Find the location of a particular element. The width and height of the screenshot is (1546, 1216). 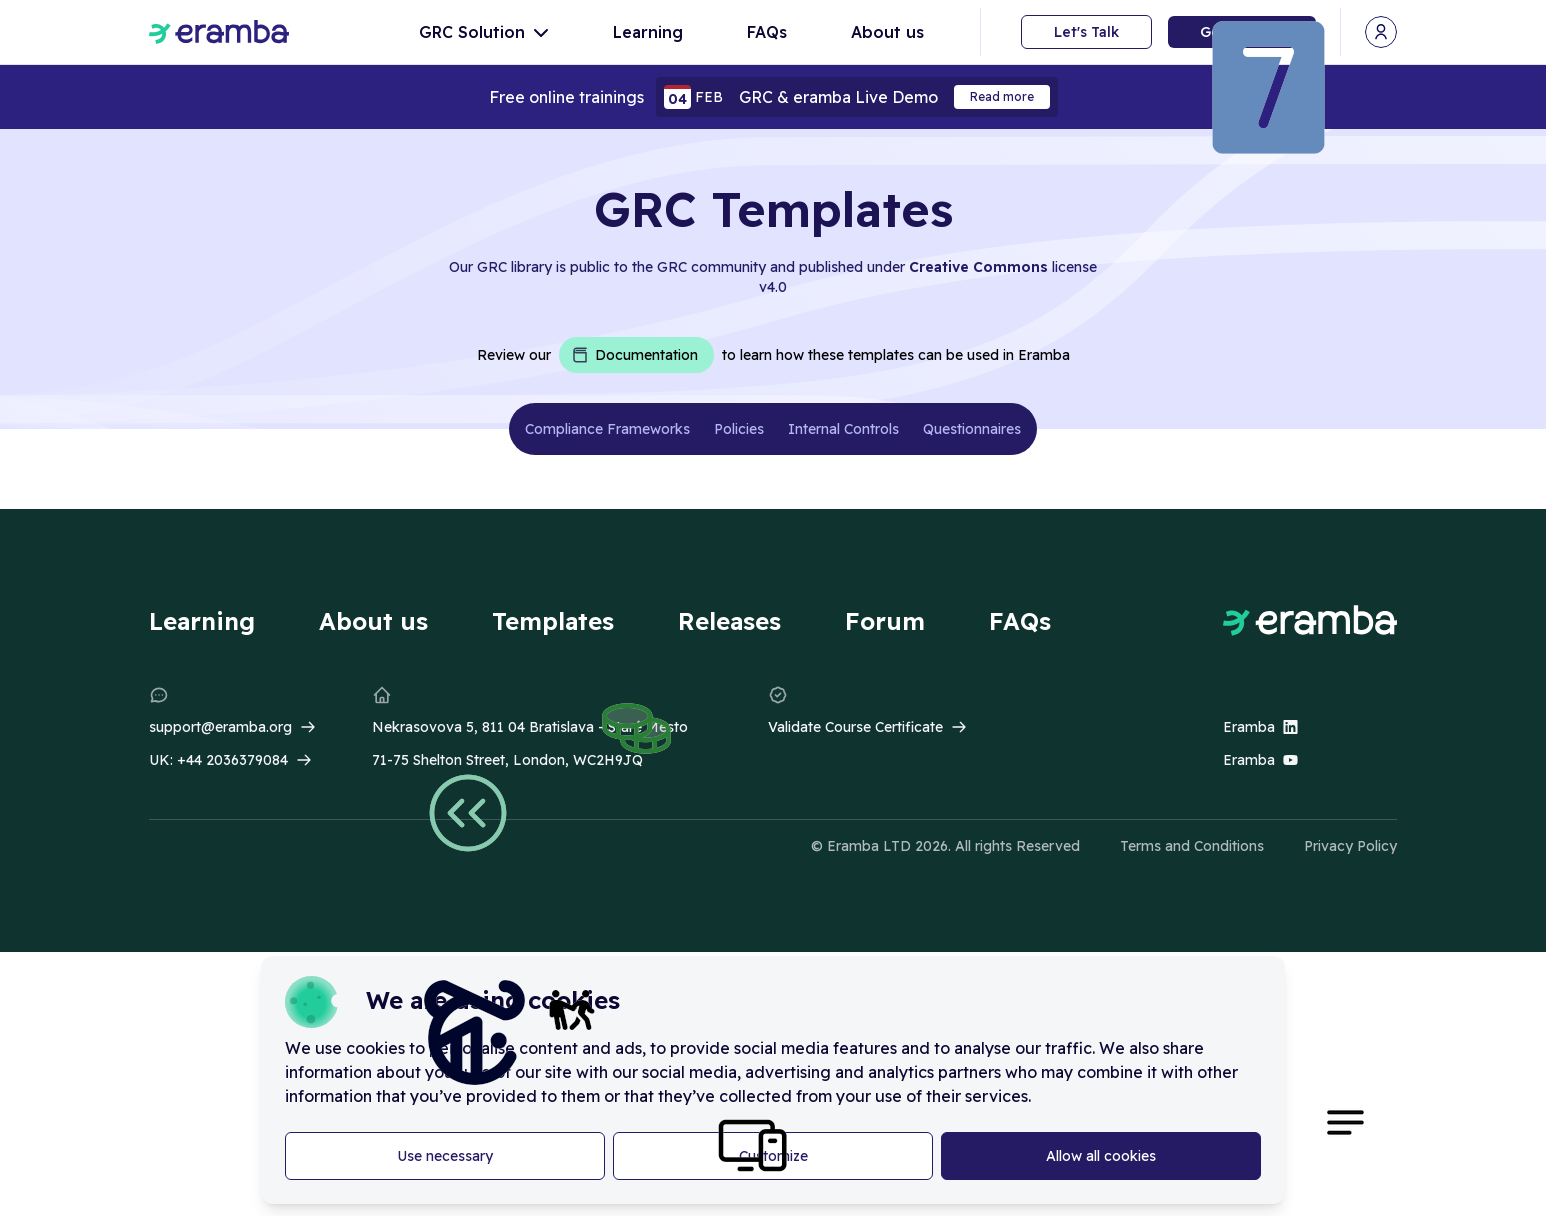

open the New York Times app is located at coordinates (474, 1030).